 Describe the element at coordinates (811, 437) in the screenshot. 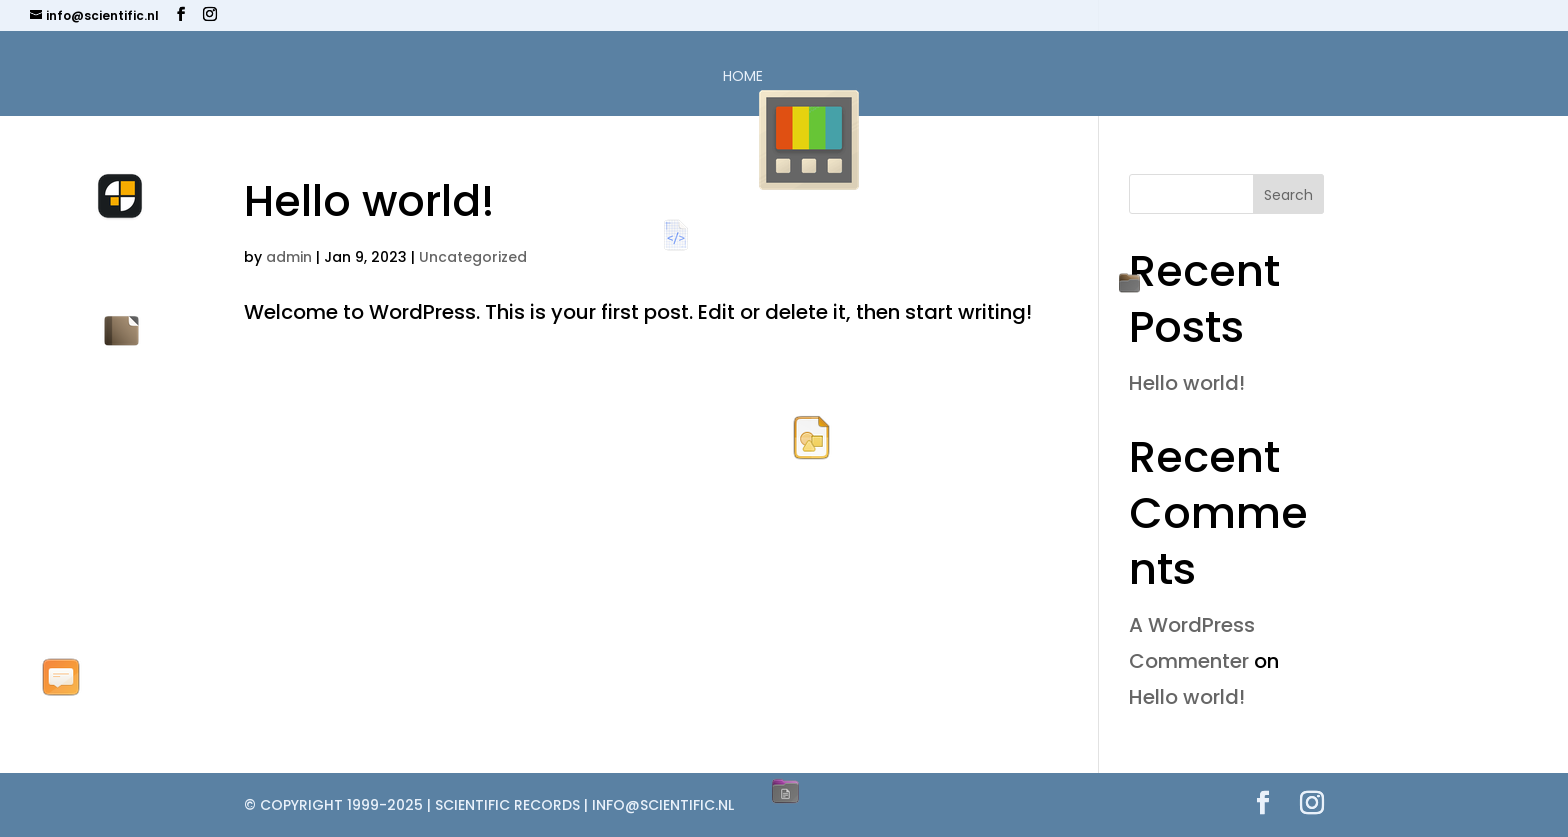

I see `open an opendocument graphics file` at that location.